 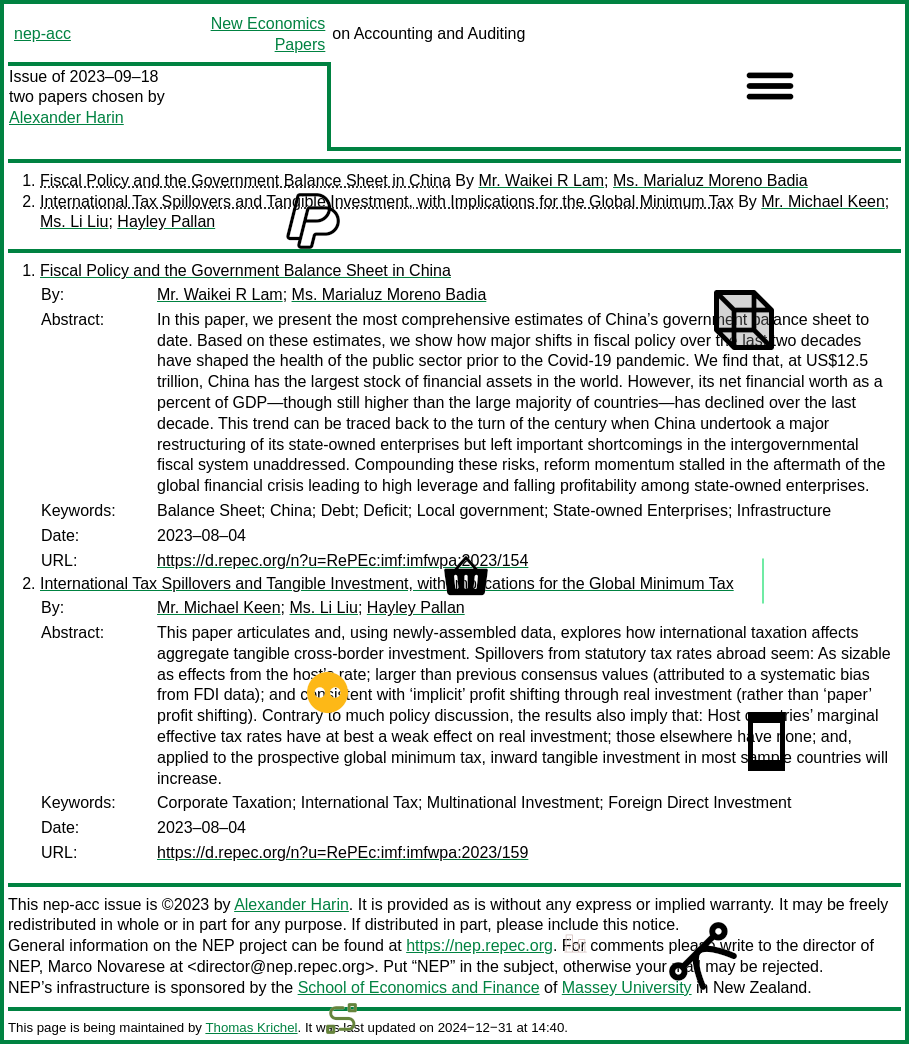 What do you see at coordinates (703, 956) in the screenshot?
I see `access tangent or derivative tools in a math application` at bounding box center [703, 956].